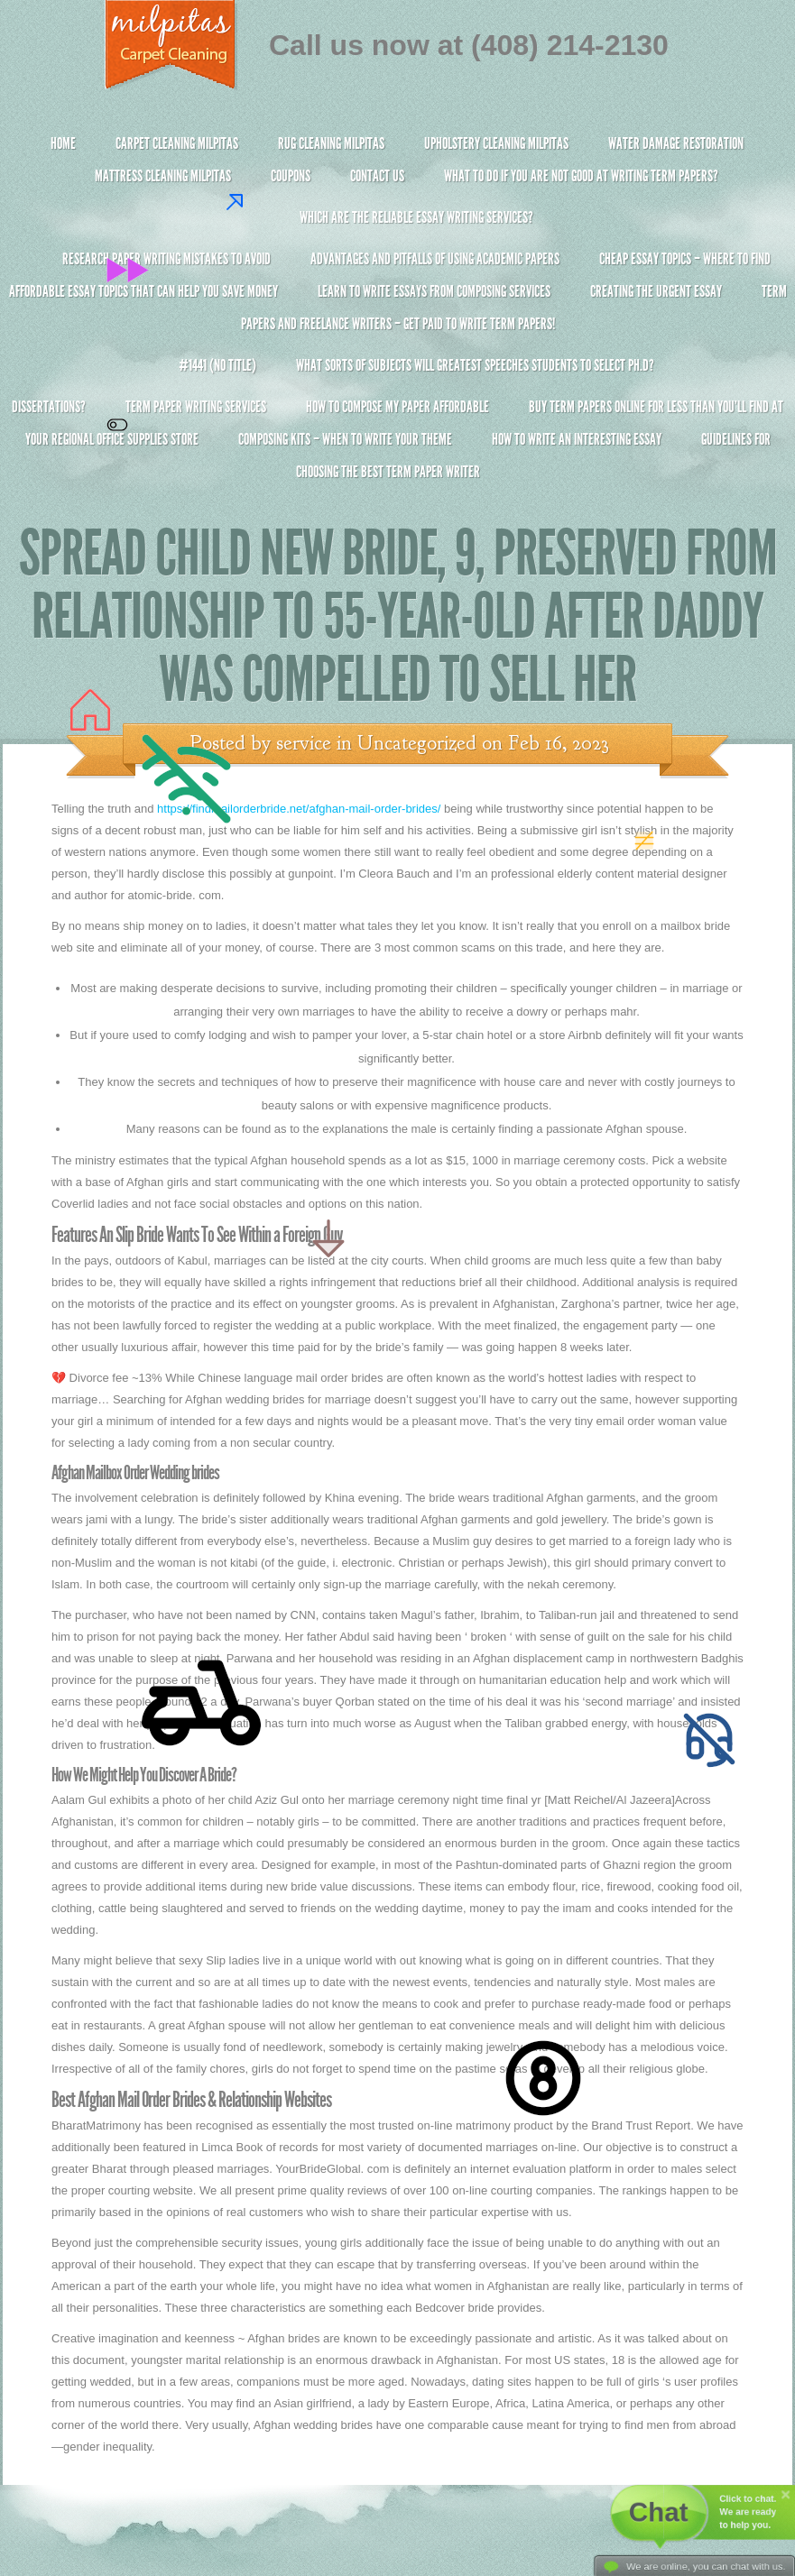  Describe the element at coordinates (235, 202) in the screenshot. I see `open link in new tab or window` at that location.